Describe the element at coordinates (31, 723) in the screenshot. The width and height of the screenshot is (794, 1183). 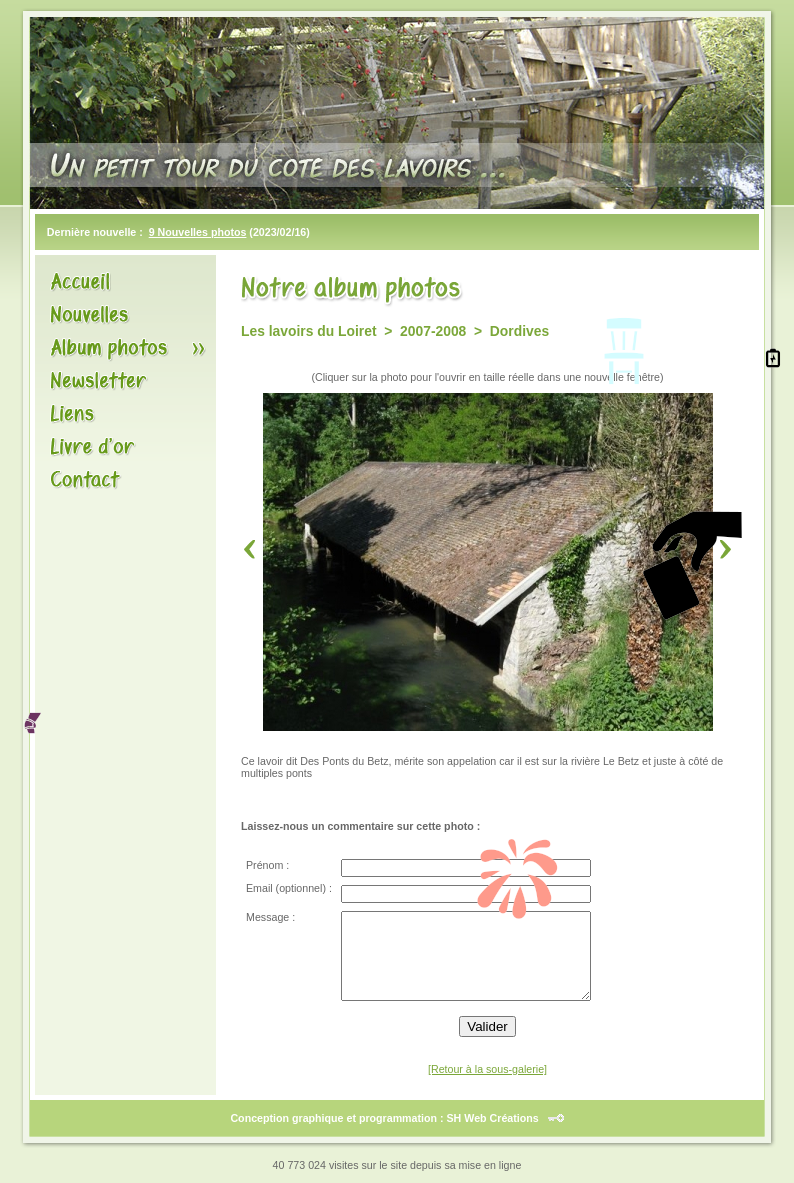
I see `select elbow pad equipment for your character` at that location.